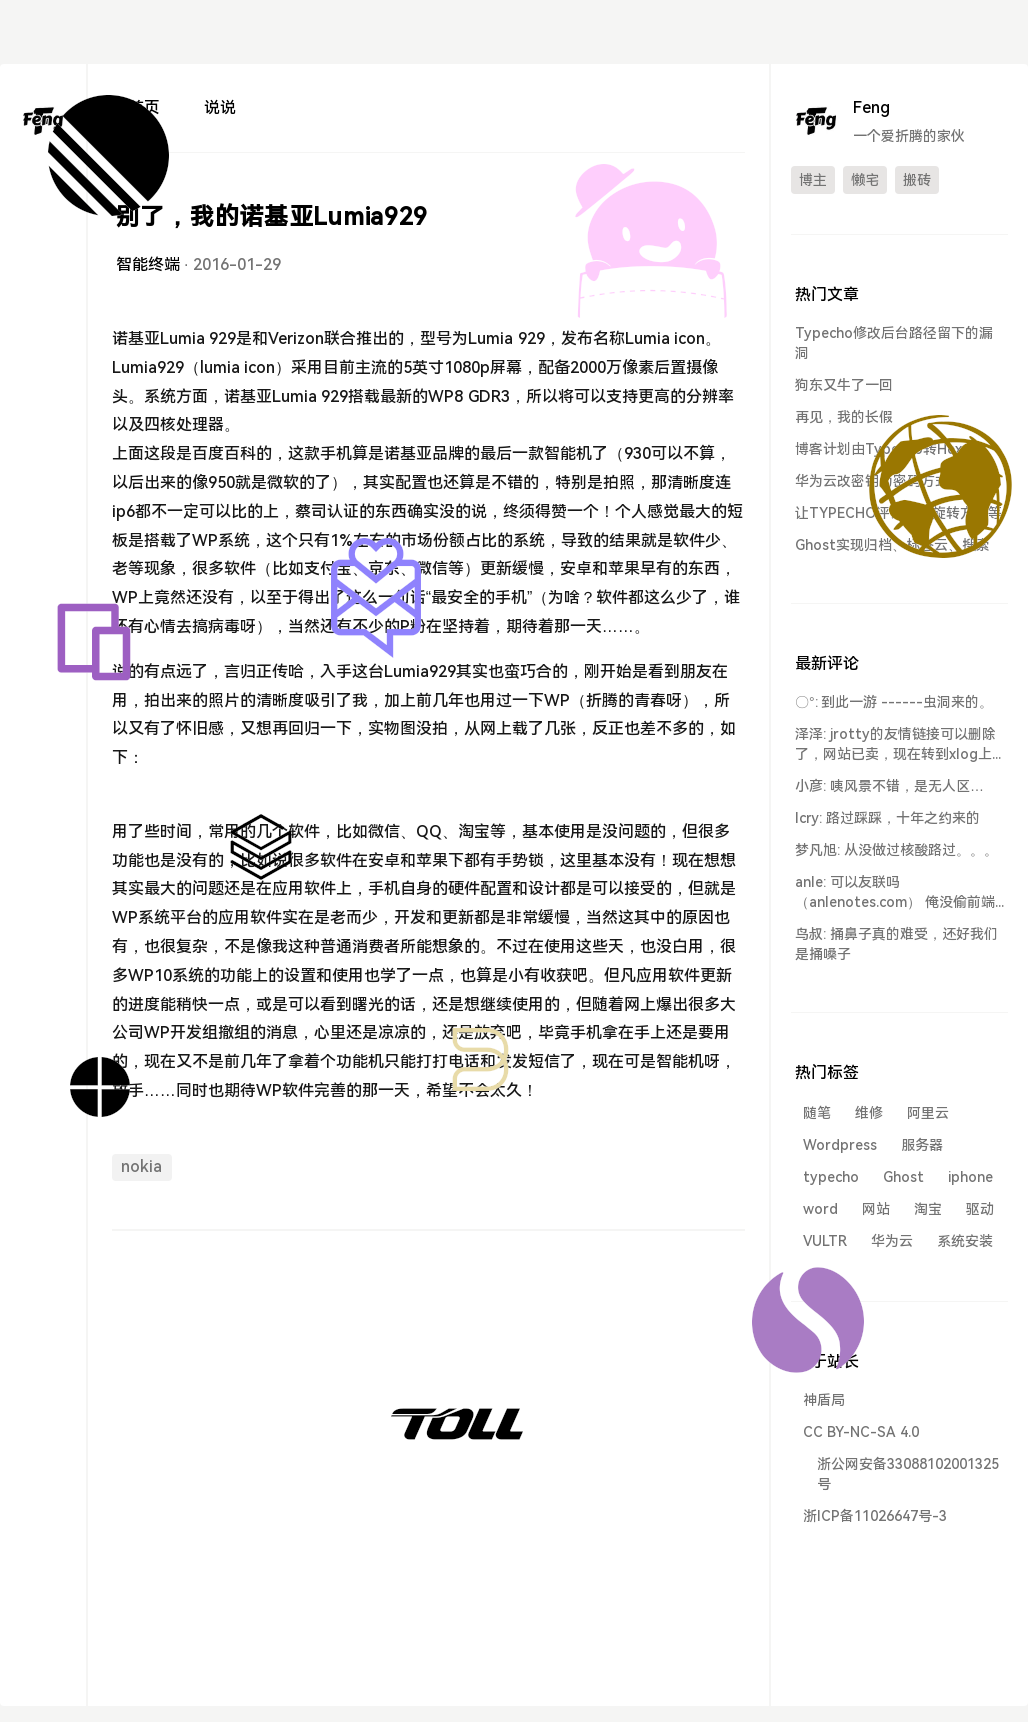 The image size is (1028, 1722). I want to click on open similarweb analytics platform, so click(808, 1320).